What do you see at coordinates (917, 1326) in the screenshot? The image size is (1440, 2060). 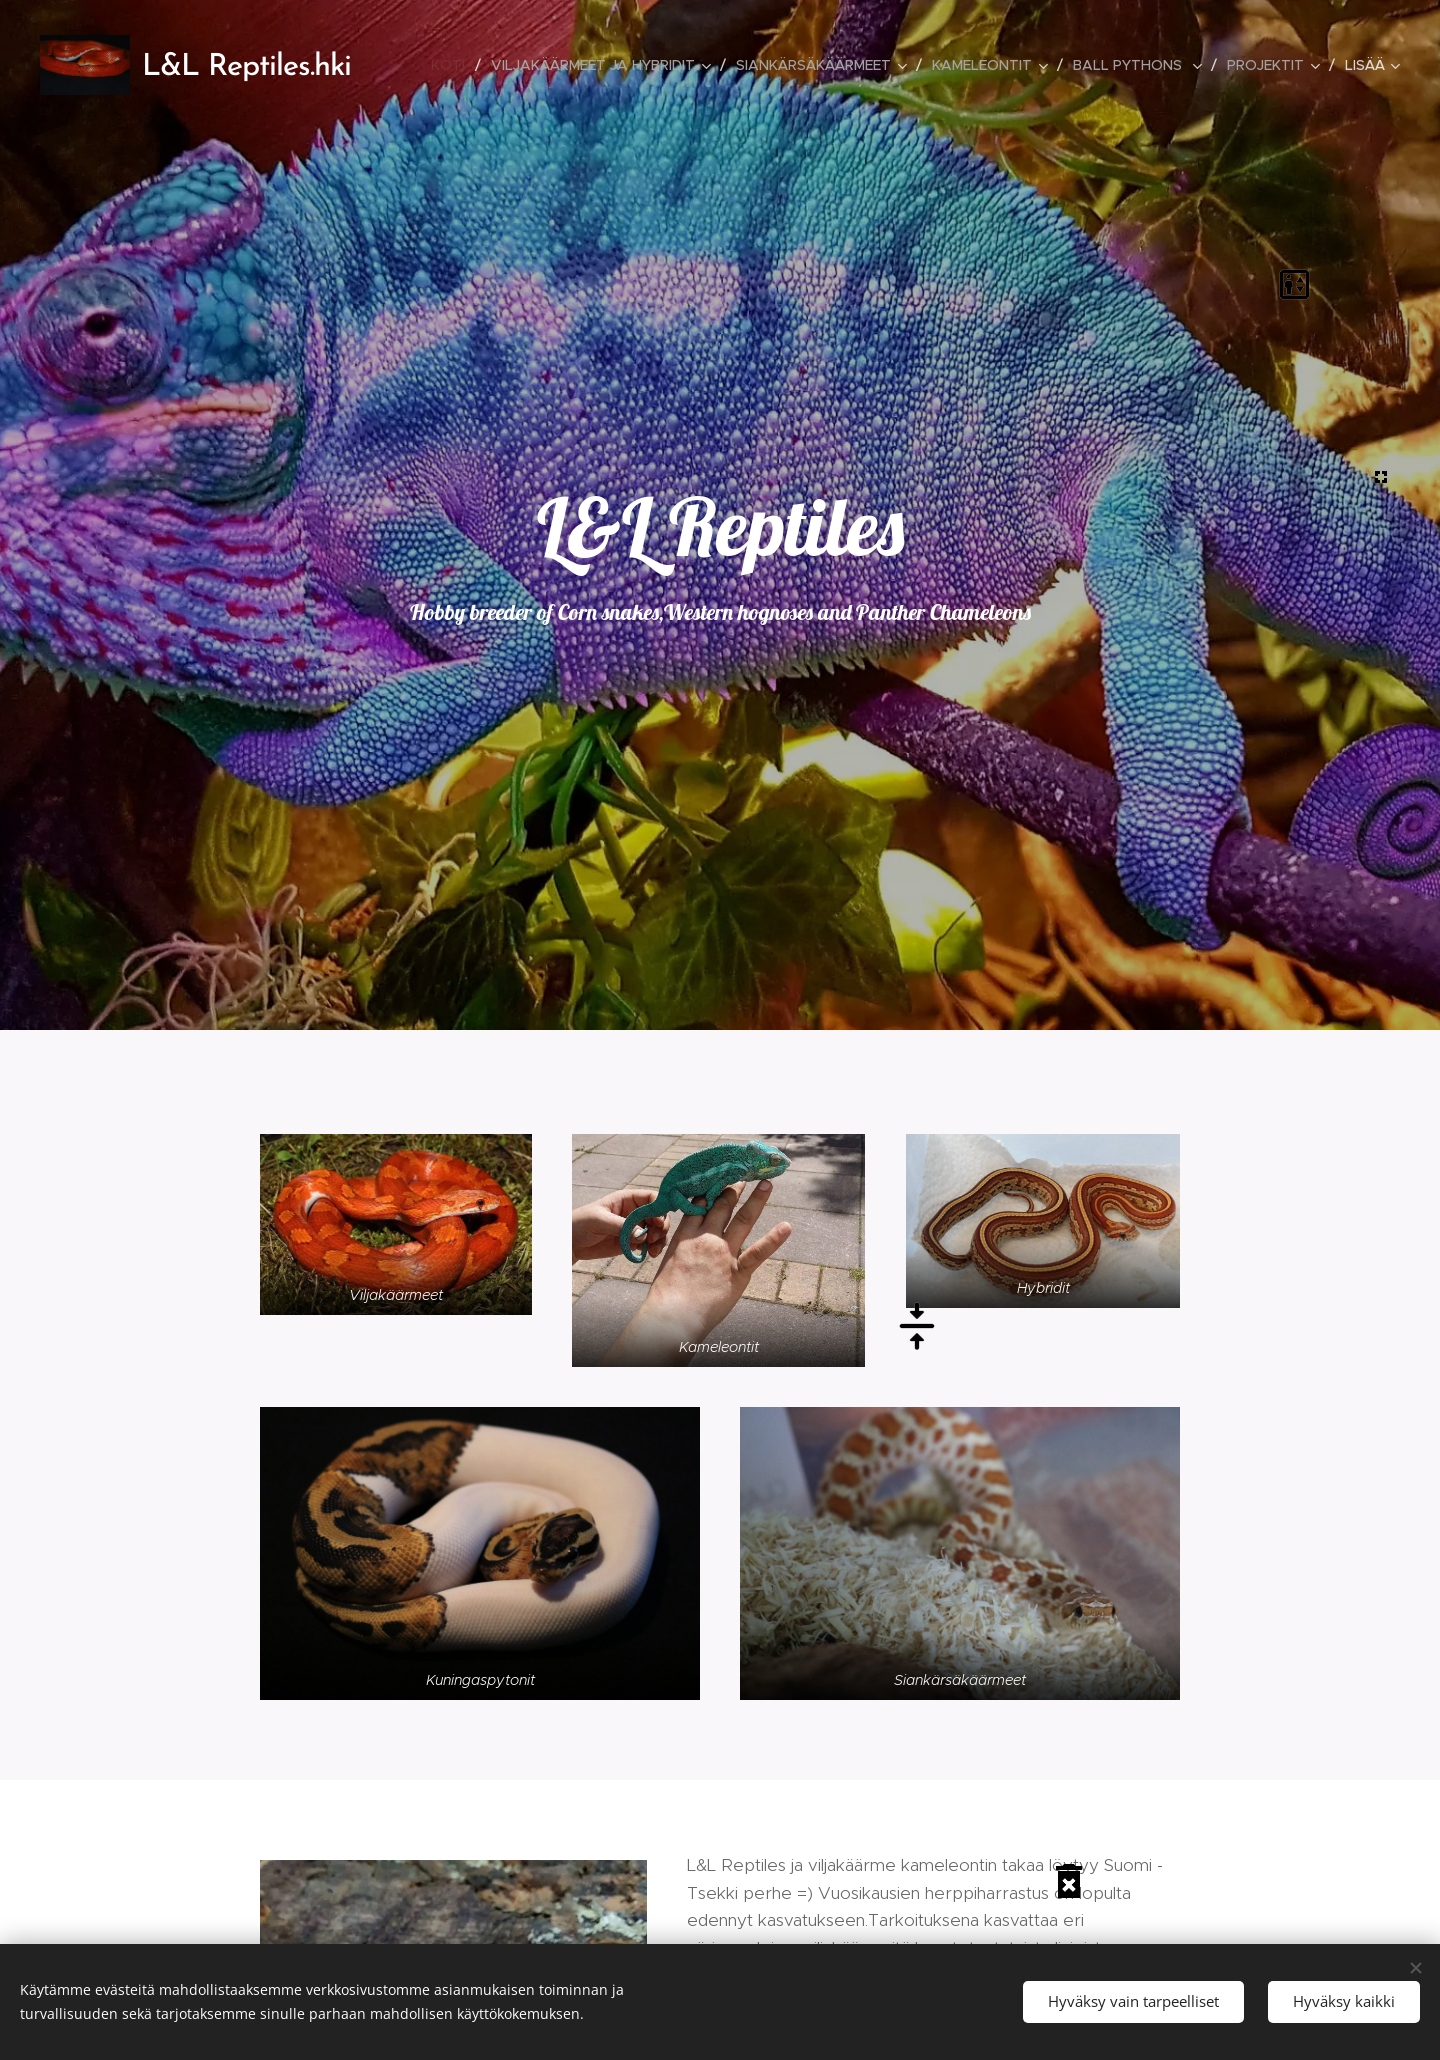 I see `center content vertically` at bounding box center [917, 1326].